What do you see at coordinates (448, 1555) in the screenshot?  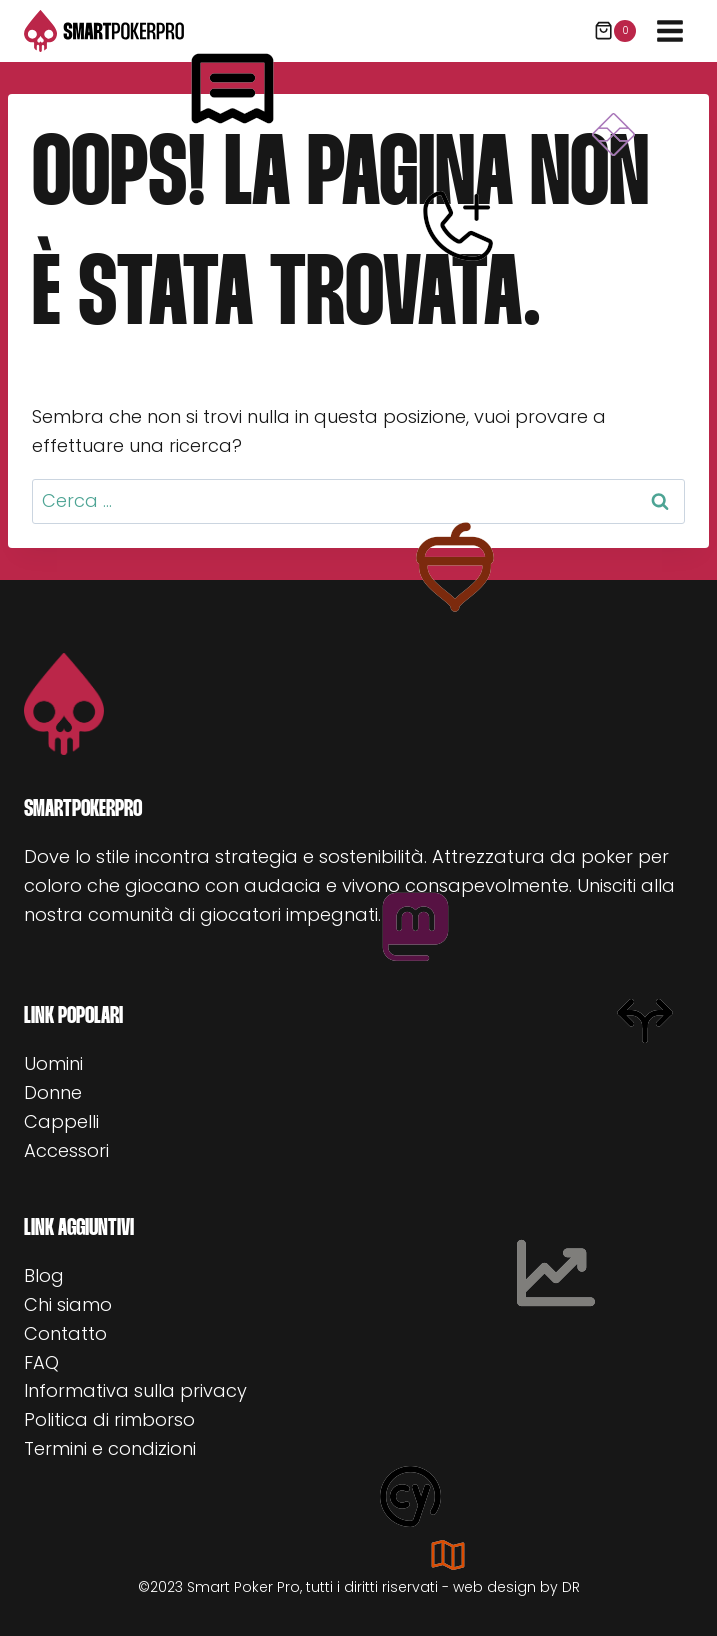 I see `open map view` at bounding box center [448, 1555].